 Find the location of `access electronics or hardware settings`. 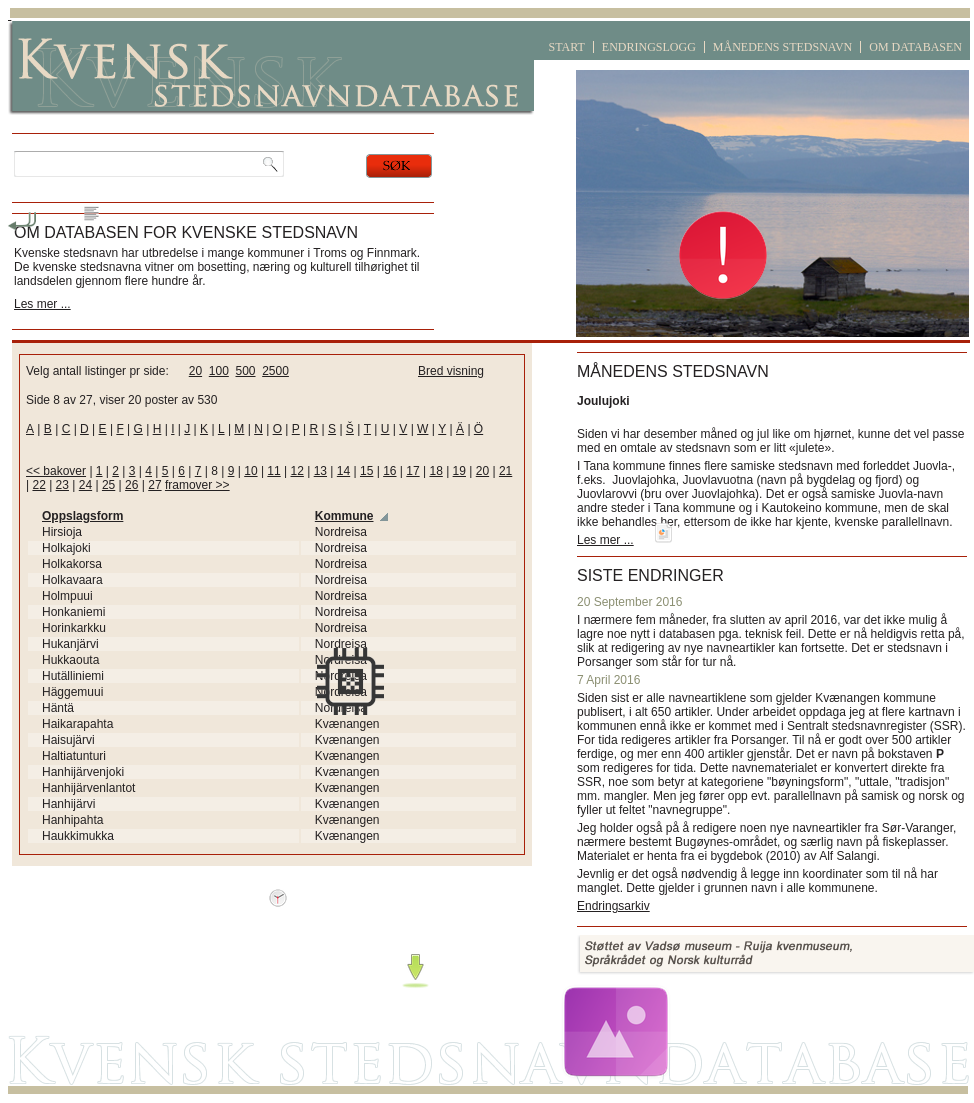

access electronics or hardware settings is located at coordinates (350, 681).